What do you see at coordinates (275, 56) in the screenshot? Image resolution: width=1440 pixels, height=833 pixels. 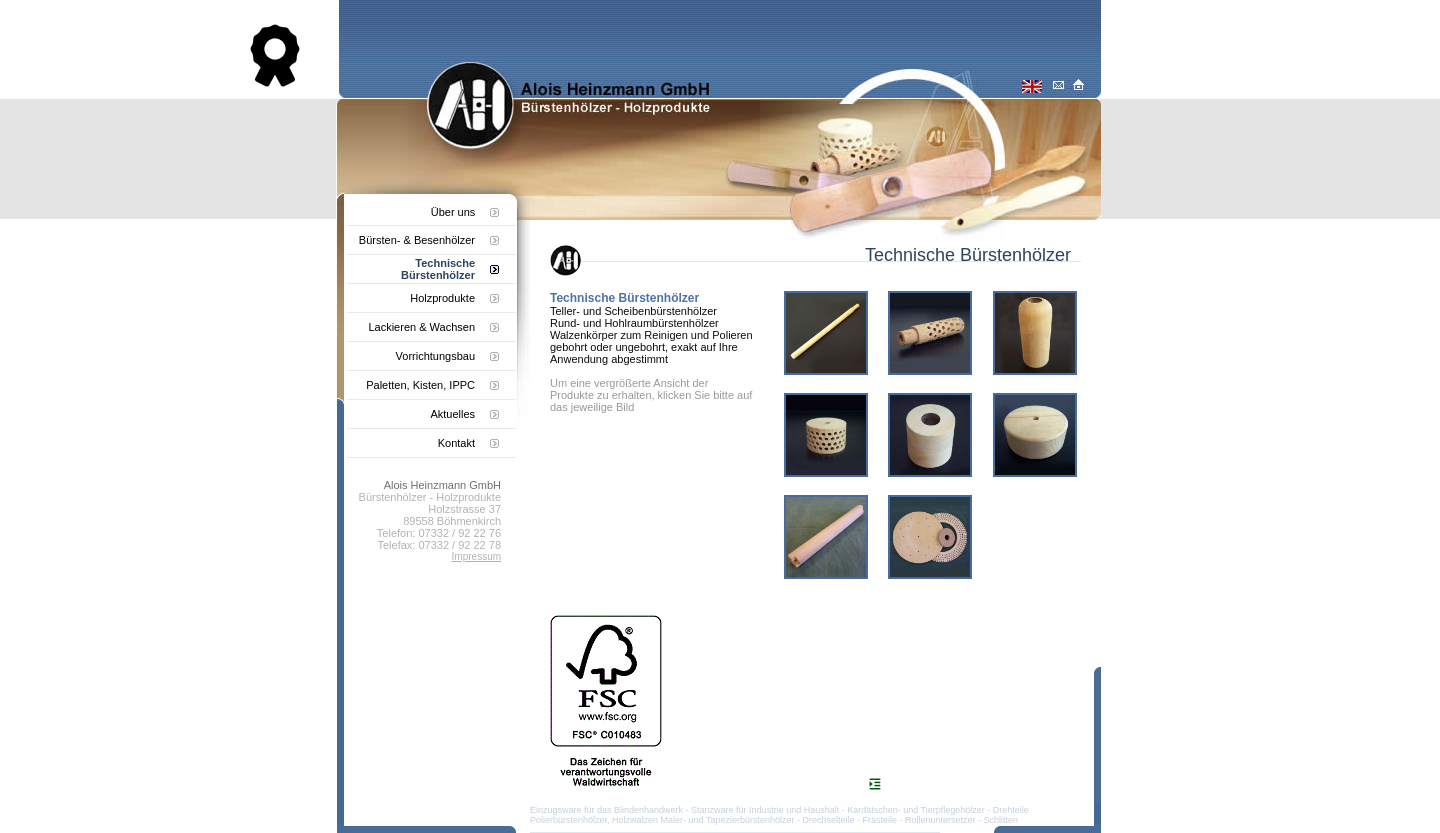 I see `view achievements or awards` at bounding box center [275, 56].